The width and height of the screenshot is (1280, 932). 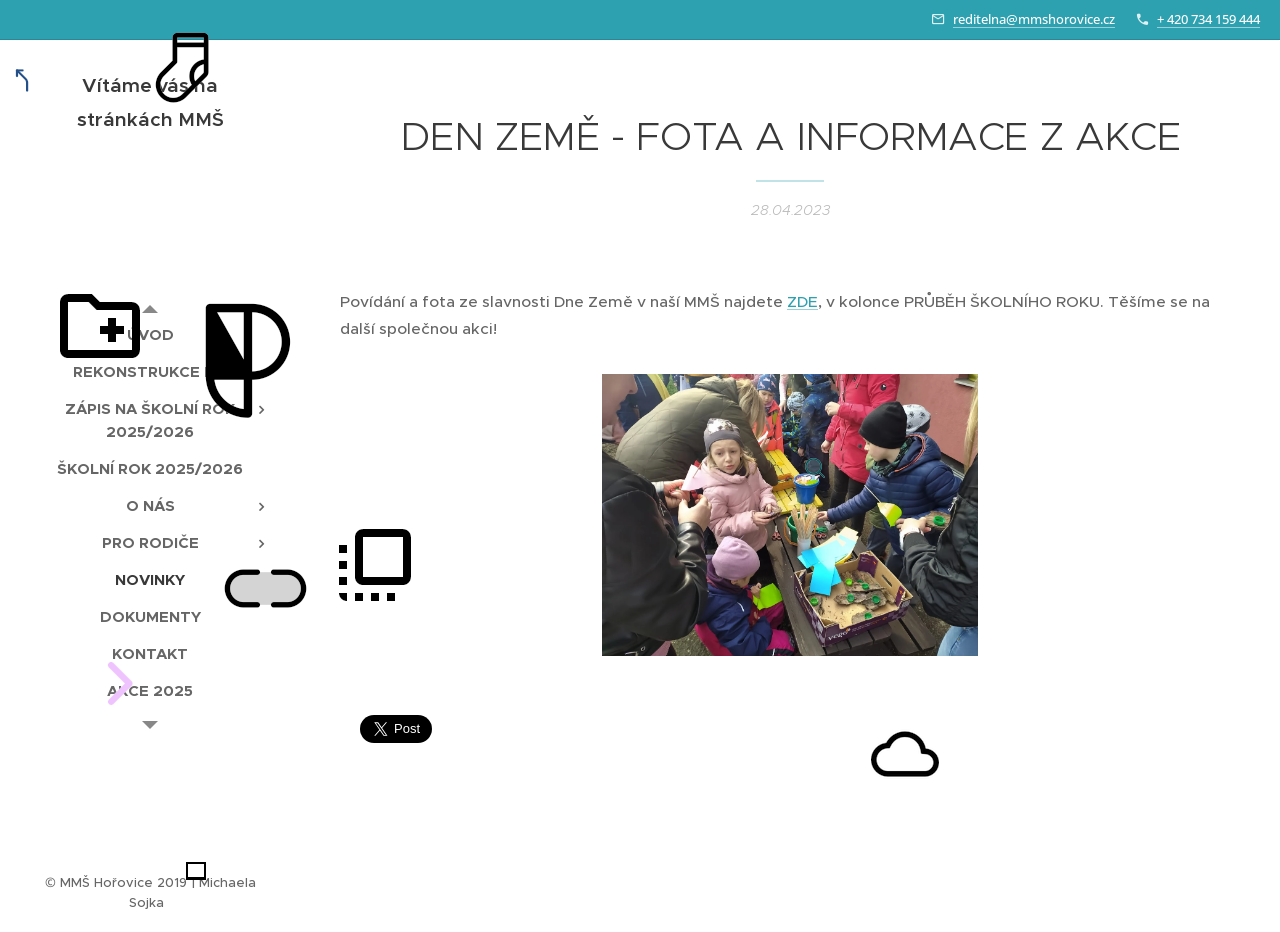 What do you see at coordinates (375, 565) in the screenshot?
I see `bring window to front` at bounding box center [375, 565].